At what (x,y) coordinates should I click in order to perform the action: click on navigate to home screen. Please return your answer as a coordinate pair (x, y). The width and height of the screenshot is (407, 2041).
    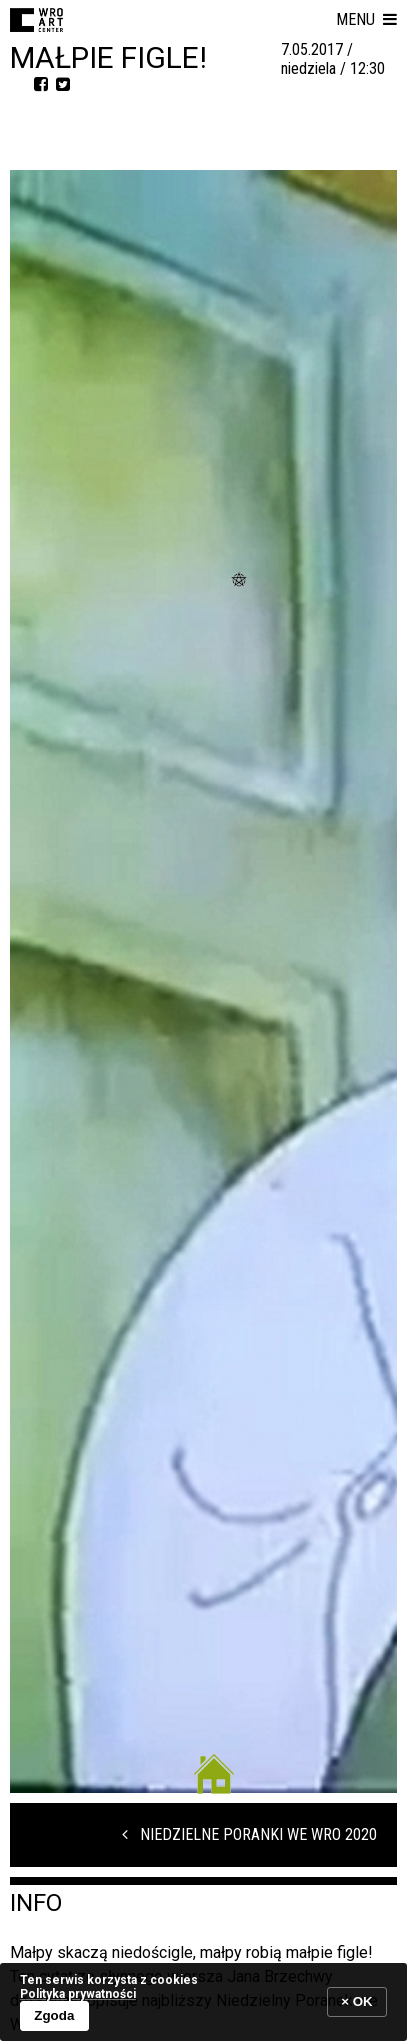
    Looking at the image, I should click on (214, 1774).